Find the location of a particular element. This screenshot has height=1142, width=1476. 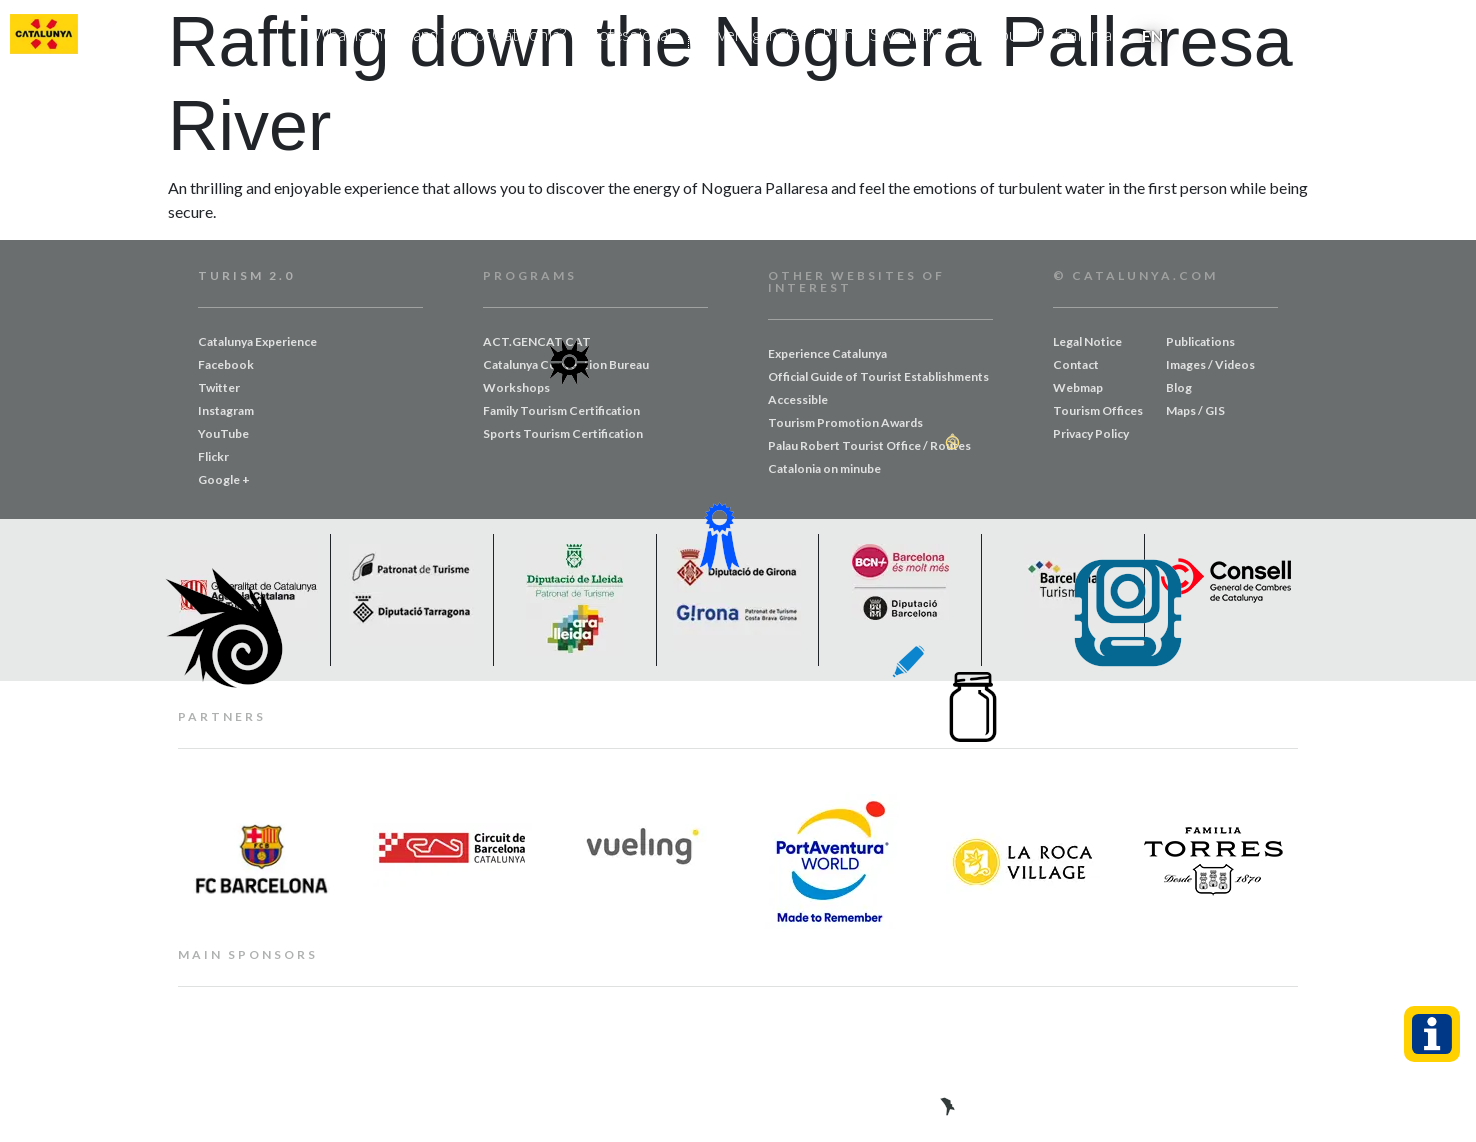

select moldova as your country or region is located at coordinates (947, 1106).